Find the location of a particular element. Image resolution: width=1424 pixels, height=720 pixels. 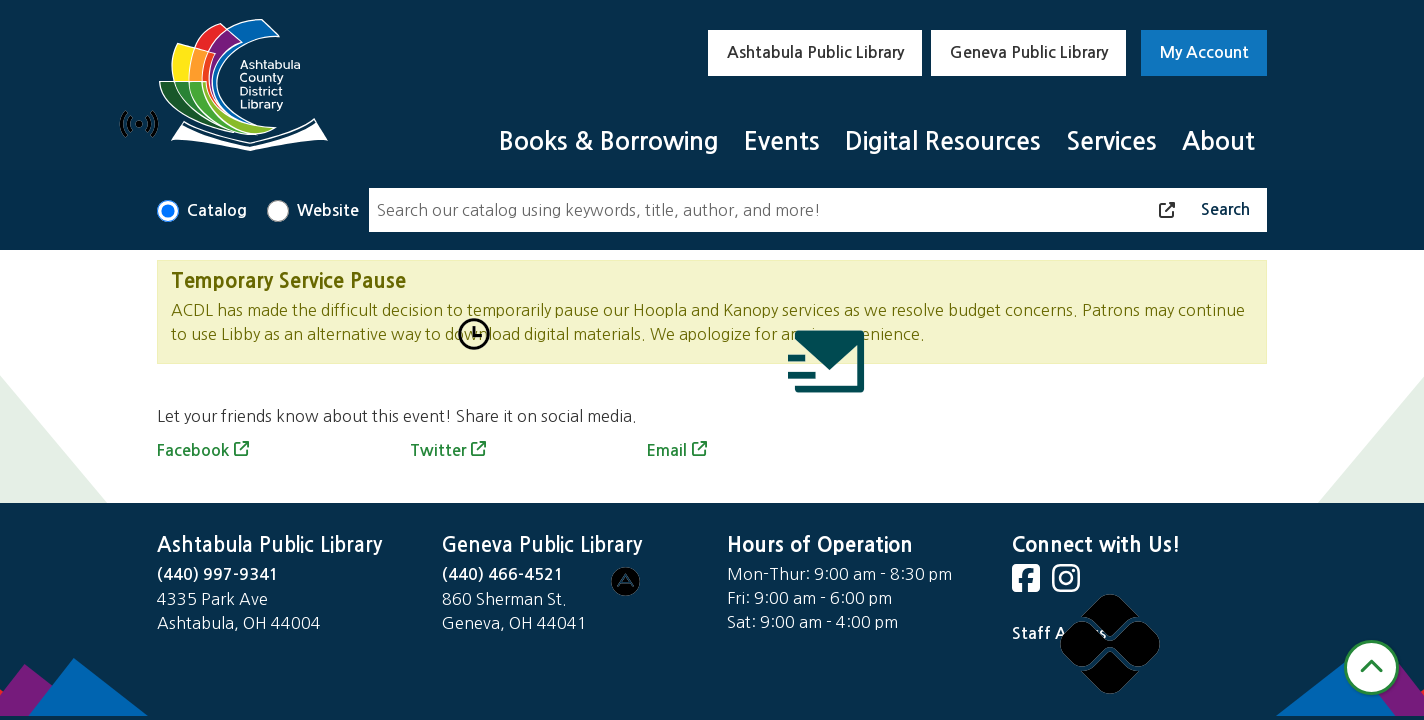

app.net (adn) logo is located at coordinates (625, 581).